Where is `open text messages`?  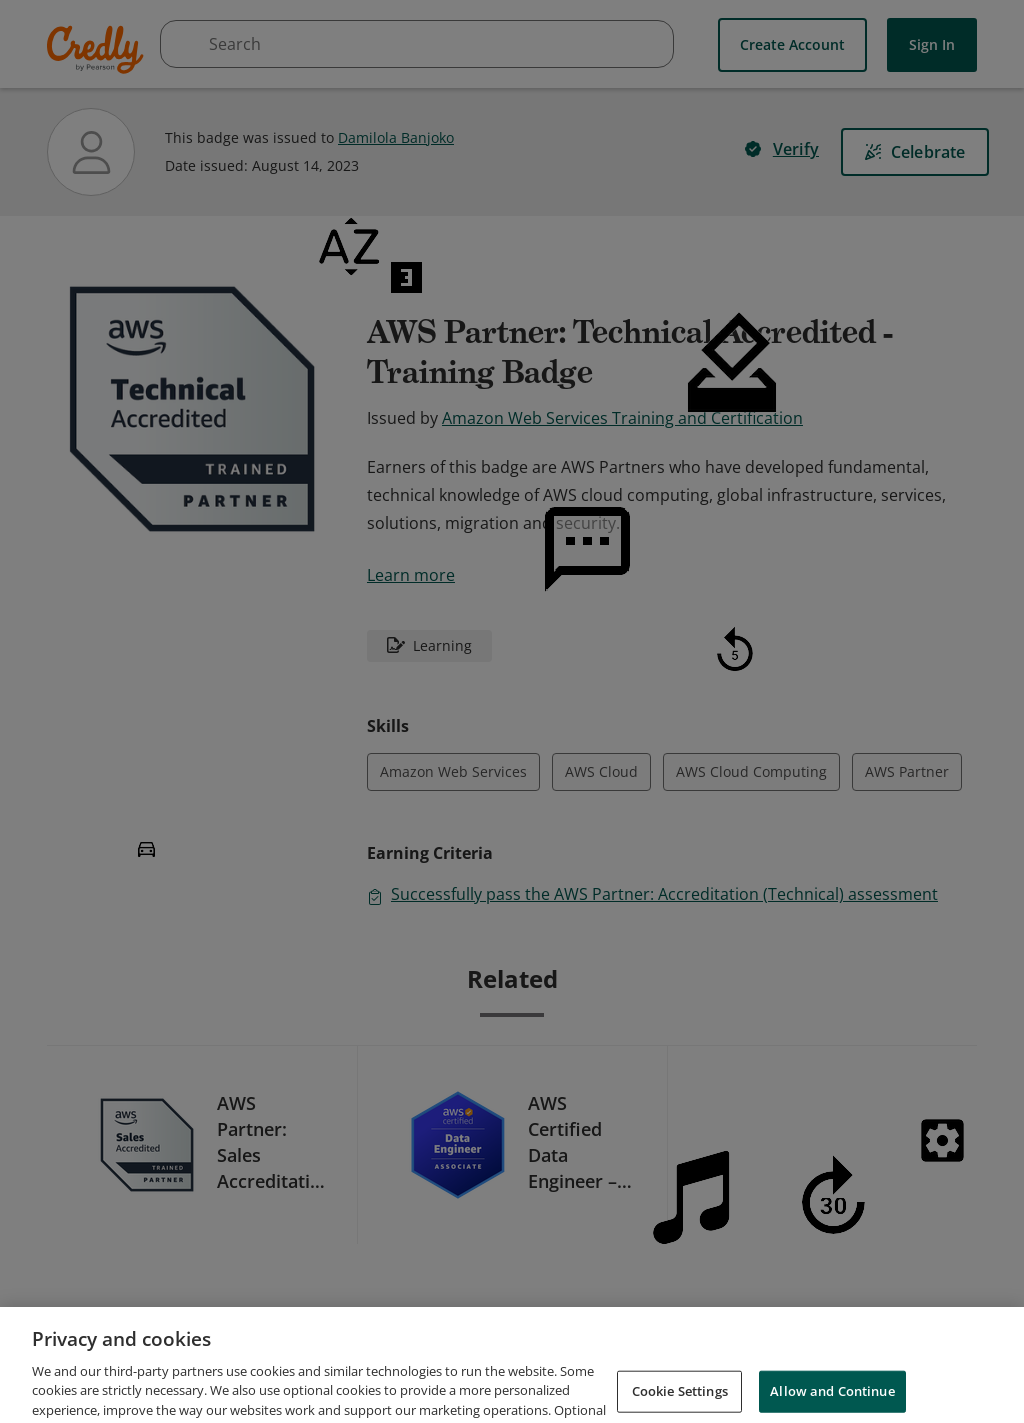 open text messages is located at coordinates (587, 549).